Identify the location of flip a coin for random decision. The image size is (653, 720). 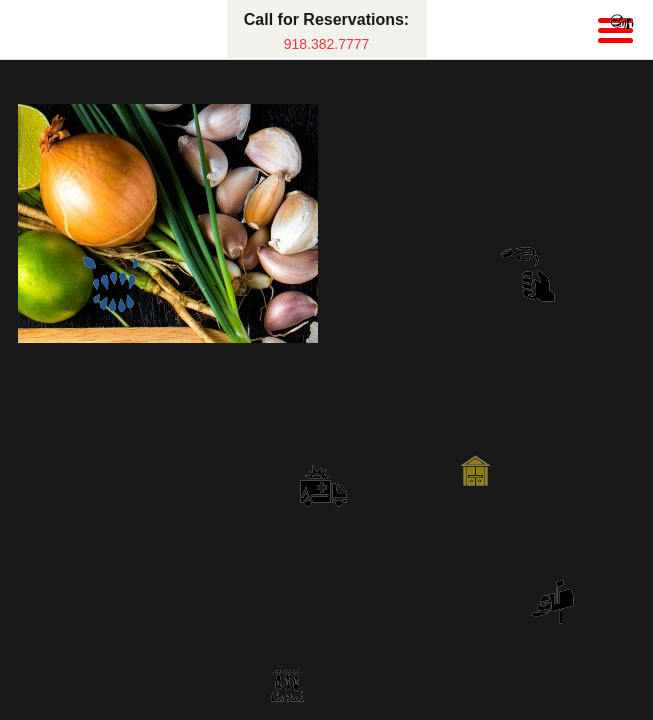
(526, 273).